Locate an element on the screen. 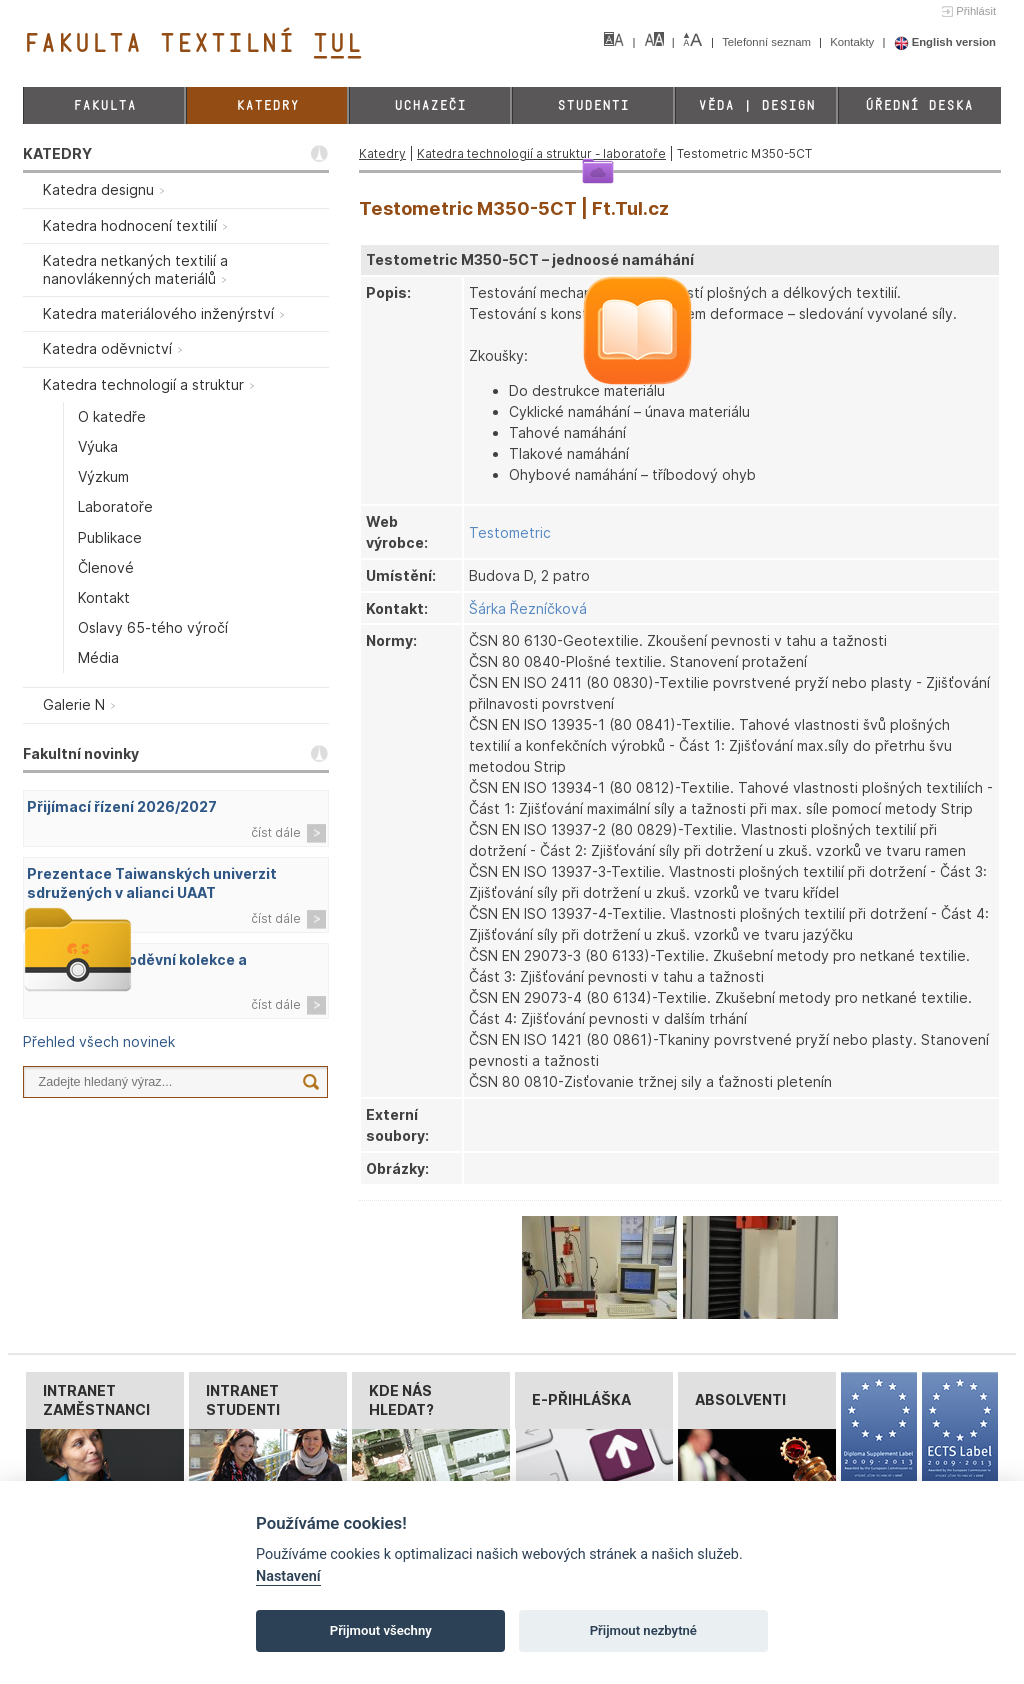 The height and width of the screenshot is (1684, 1024). open folder containing pokémon game files is located at coordinates (77, 952).